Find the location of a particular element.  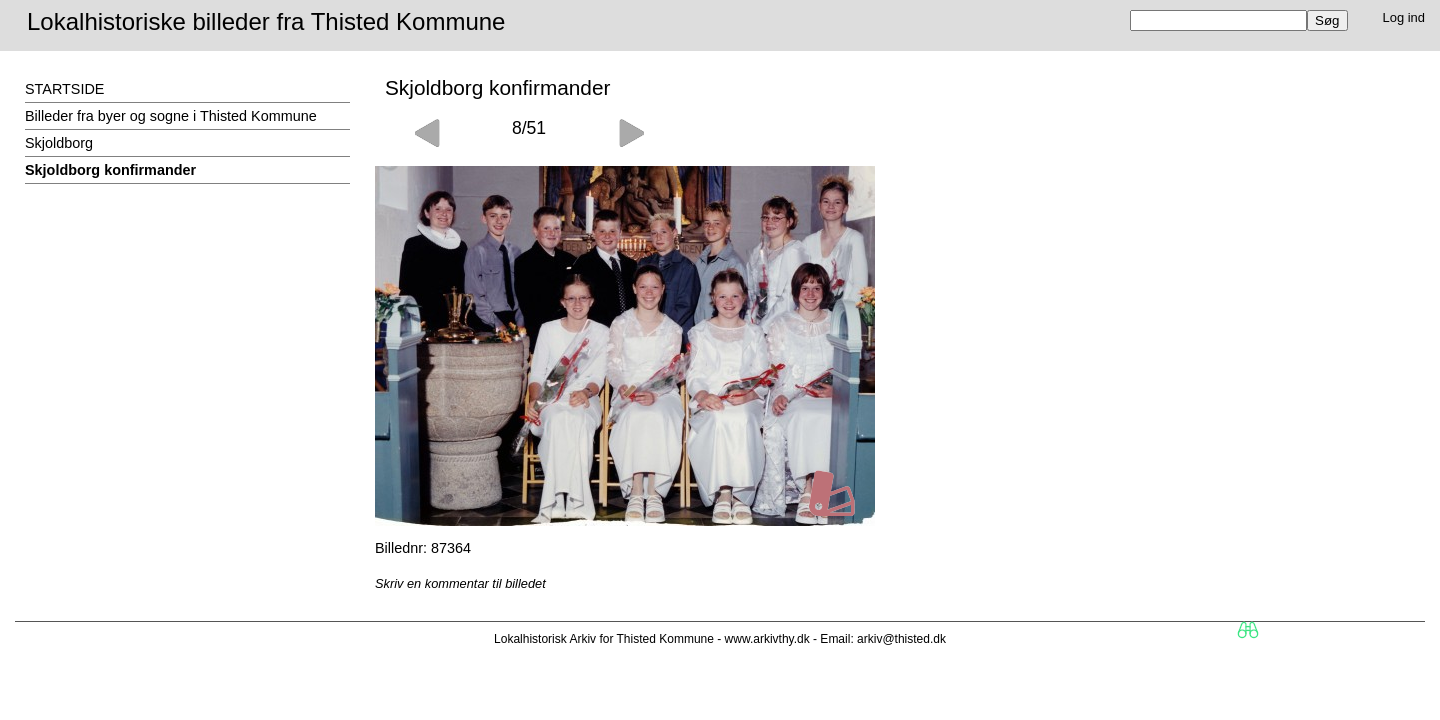

search or explore content is located at coordinates (1248, 630).